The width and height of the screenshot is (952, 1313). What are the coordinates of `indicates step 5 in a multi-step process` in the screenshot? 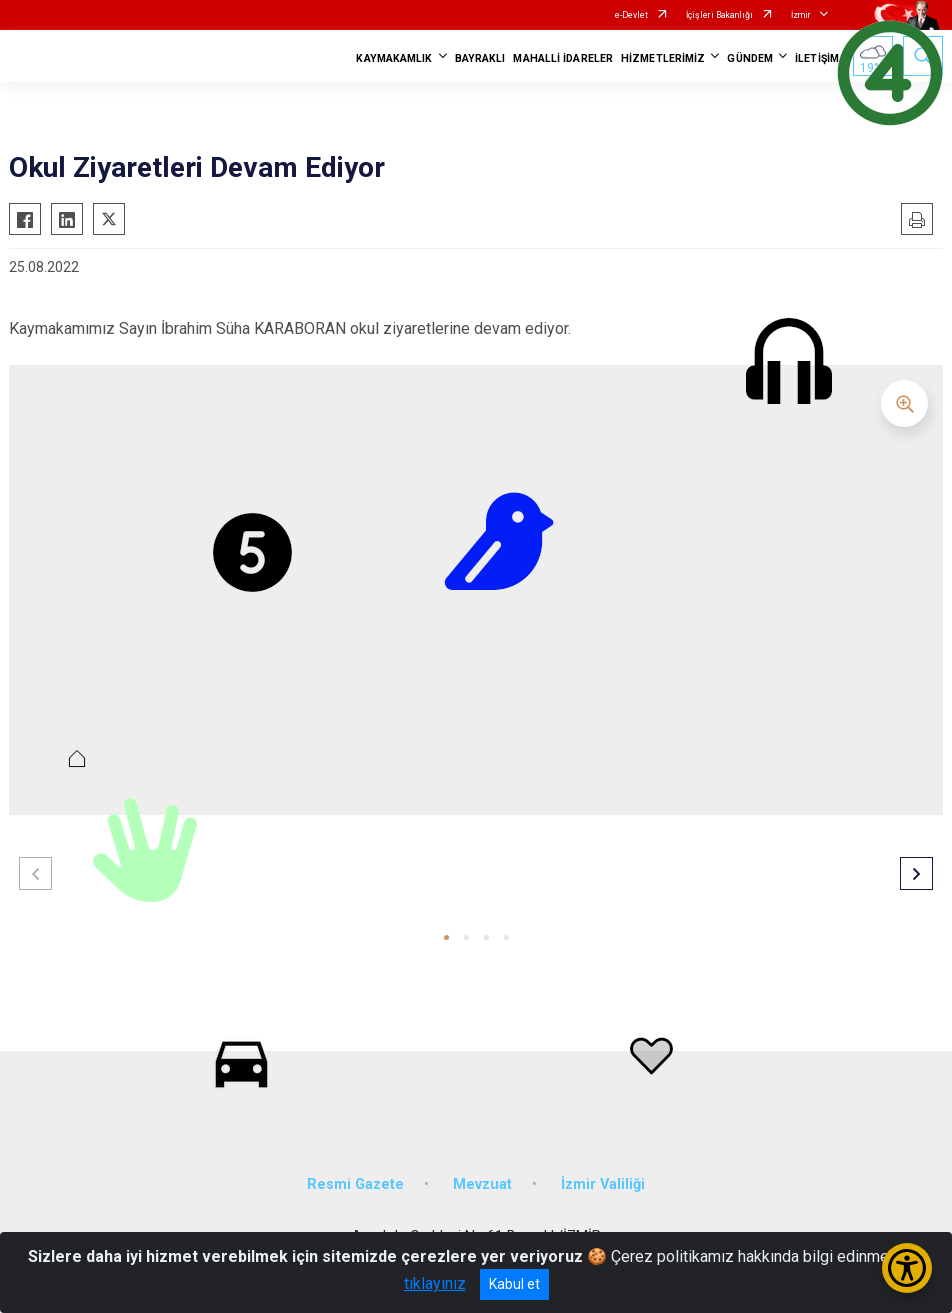 It's located at (252, 552).